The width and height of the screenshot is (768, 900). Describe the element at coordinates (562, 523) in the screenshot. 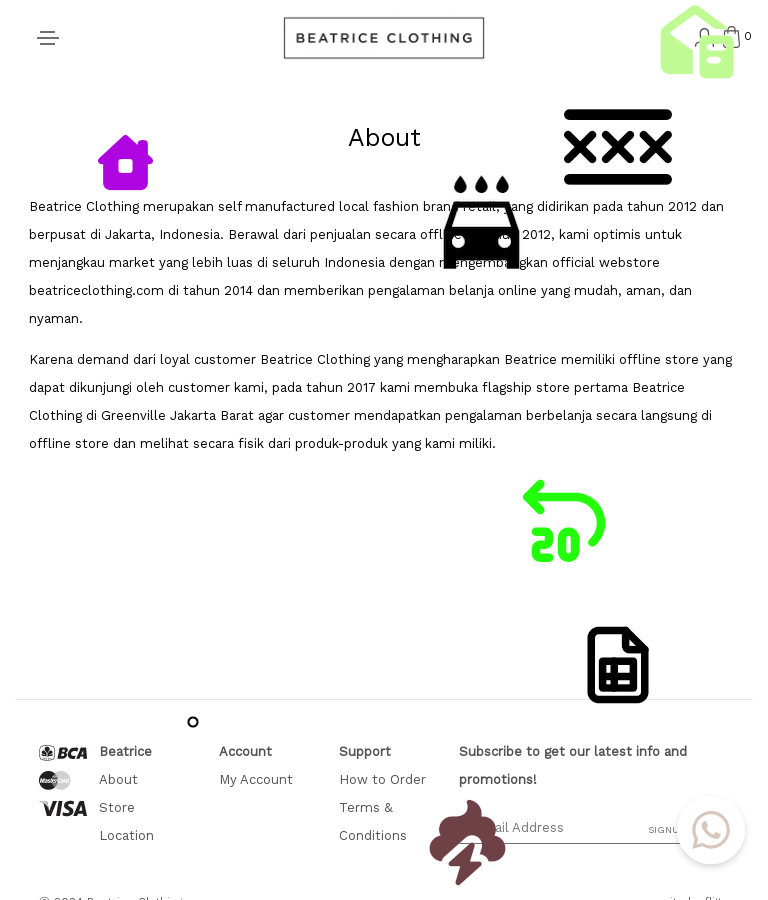

I see `skip backward 20 seconds` at that location.